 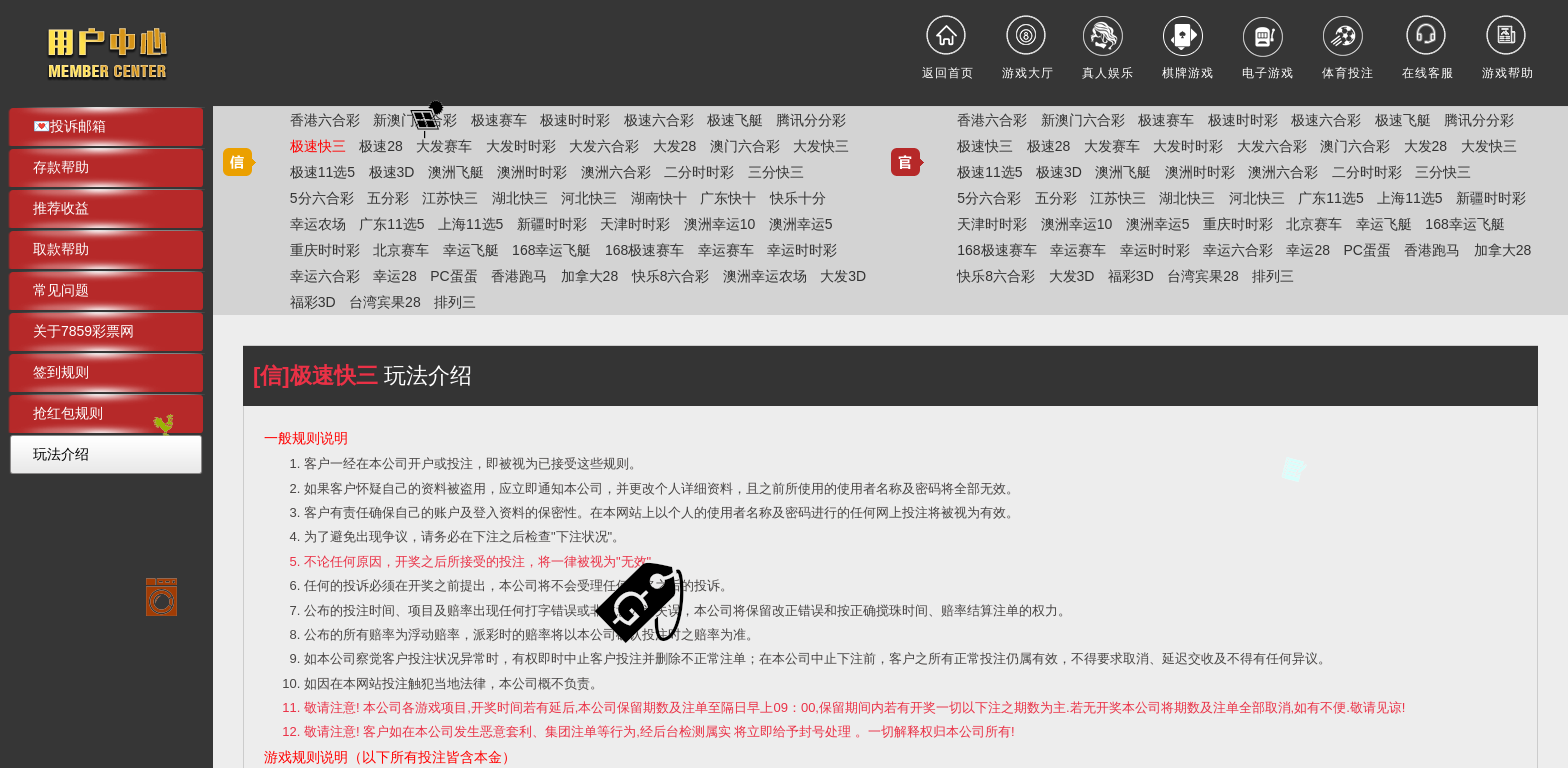 What do you see at coordinates (427, 119) in the screenshot?
I see `view solar power status or energy generation` at bounding box center [427, 119].